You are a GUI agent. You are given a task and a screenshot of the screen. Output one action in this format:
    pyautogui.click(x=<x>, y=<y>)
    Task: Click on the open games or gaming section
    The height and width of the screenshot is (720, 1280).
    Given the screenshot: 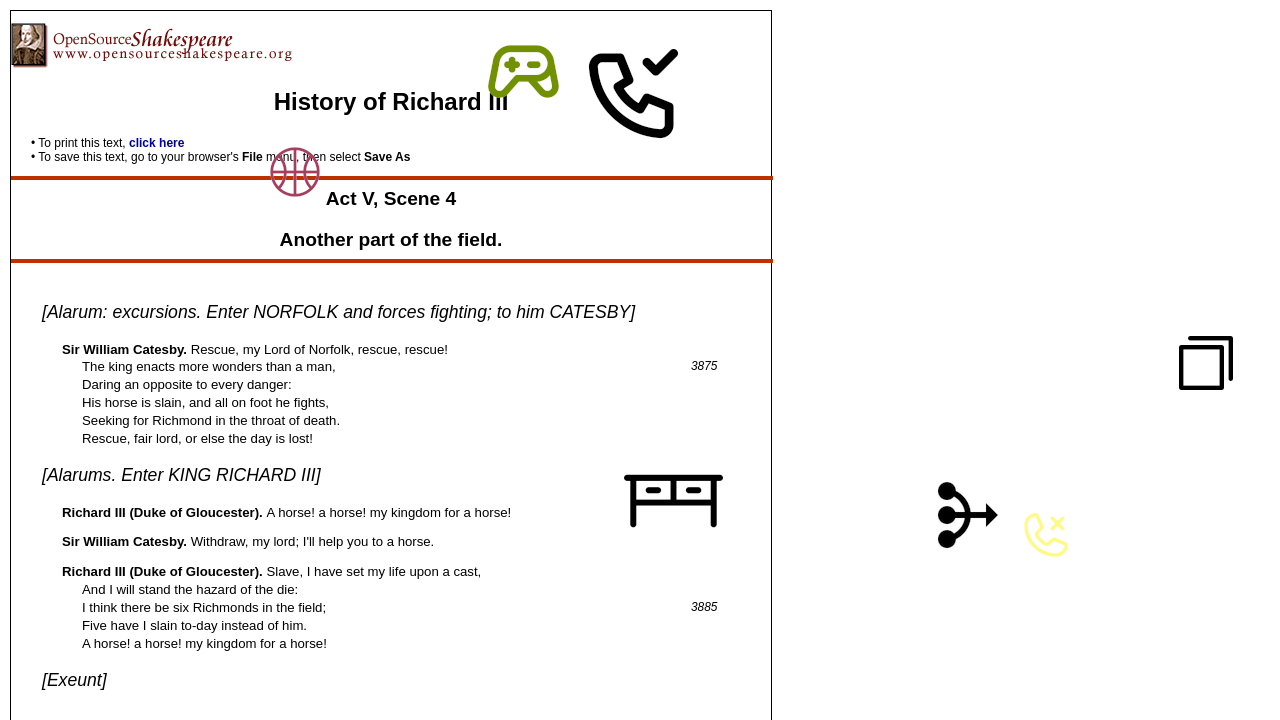 What is the action you would take?
    pyautogui.click(x=523, y=71)
    